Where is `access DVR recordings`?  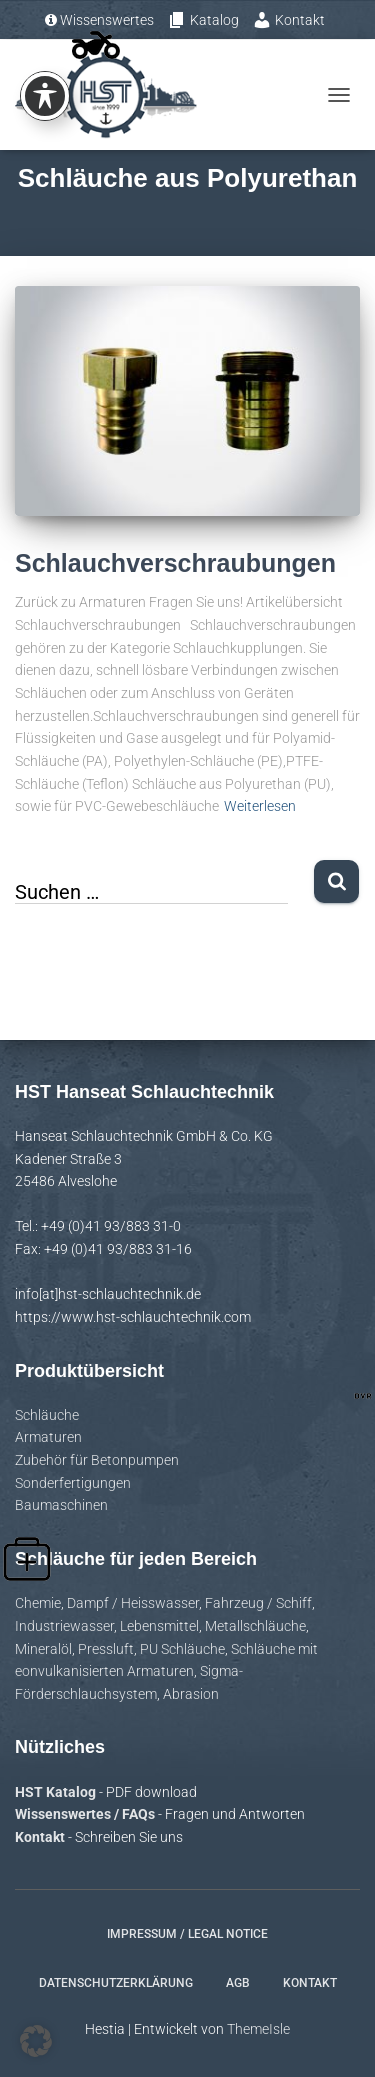 access DVR recordings is located at coordinates (363, 1396).